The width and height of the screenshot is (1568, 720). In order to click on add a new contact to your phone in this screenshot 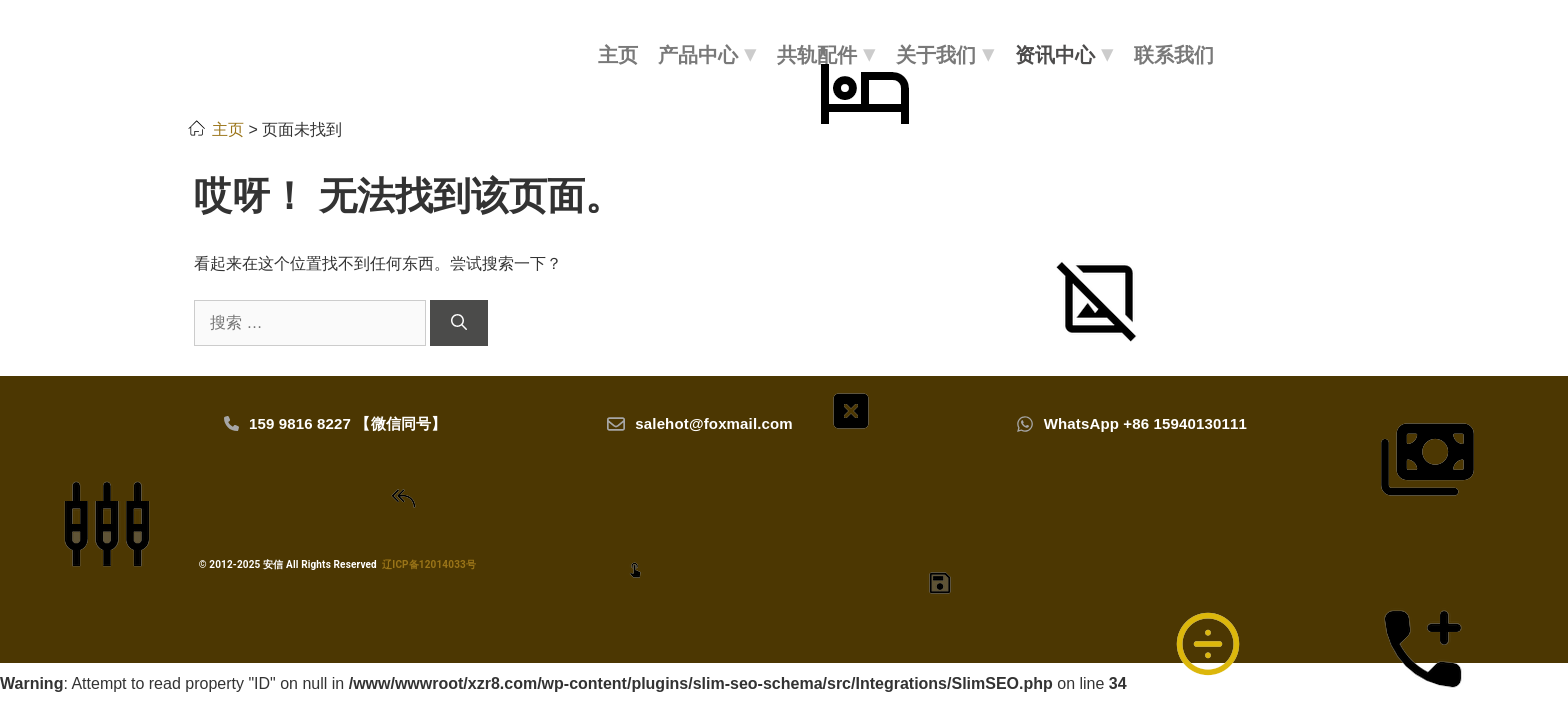, I will do `click(1423, 649)`.